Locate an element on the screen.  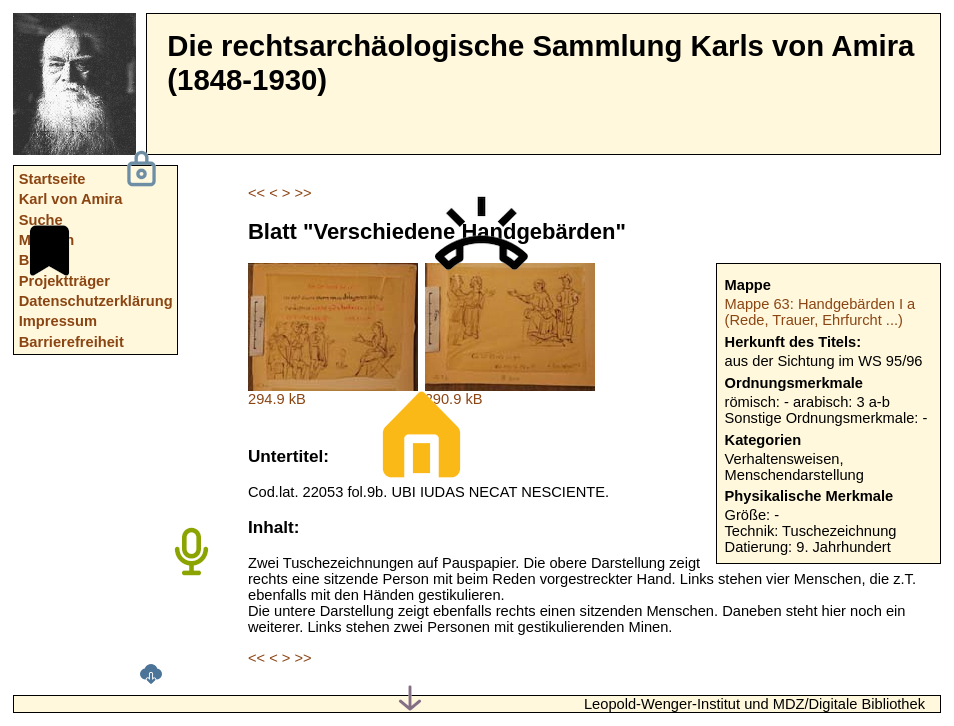
incoming call alert is located at coordinates (481, 235).